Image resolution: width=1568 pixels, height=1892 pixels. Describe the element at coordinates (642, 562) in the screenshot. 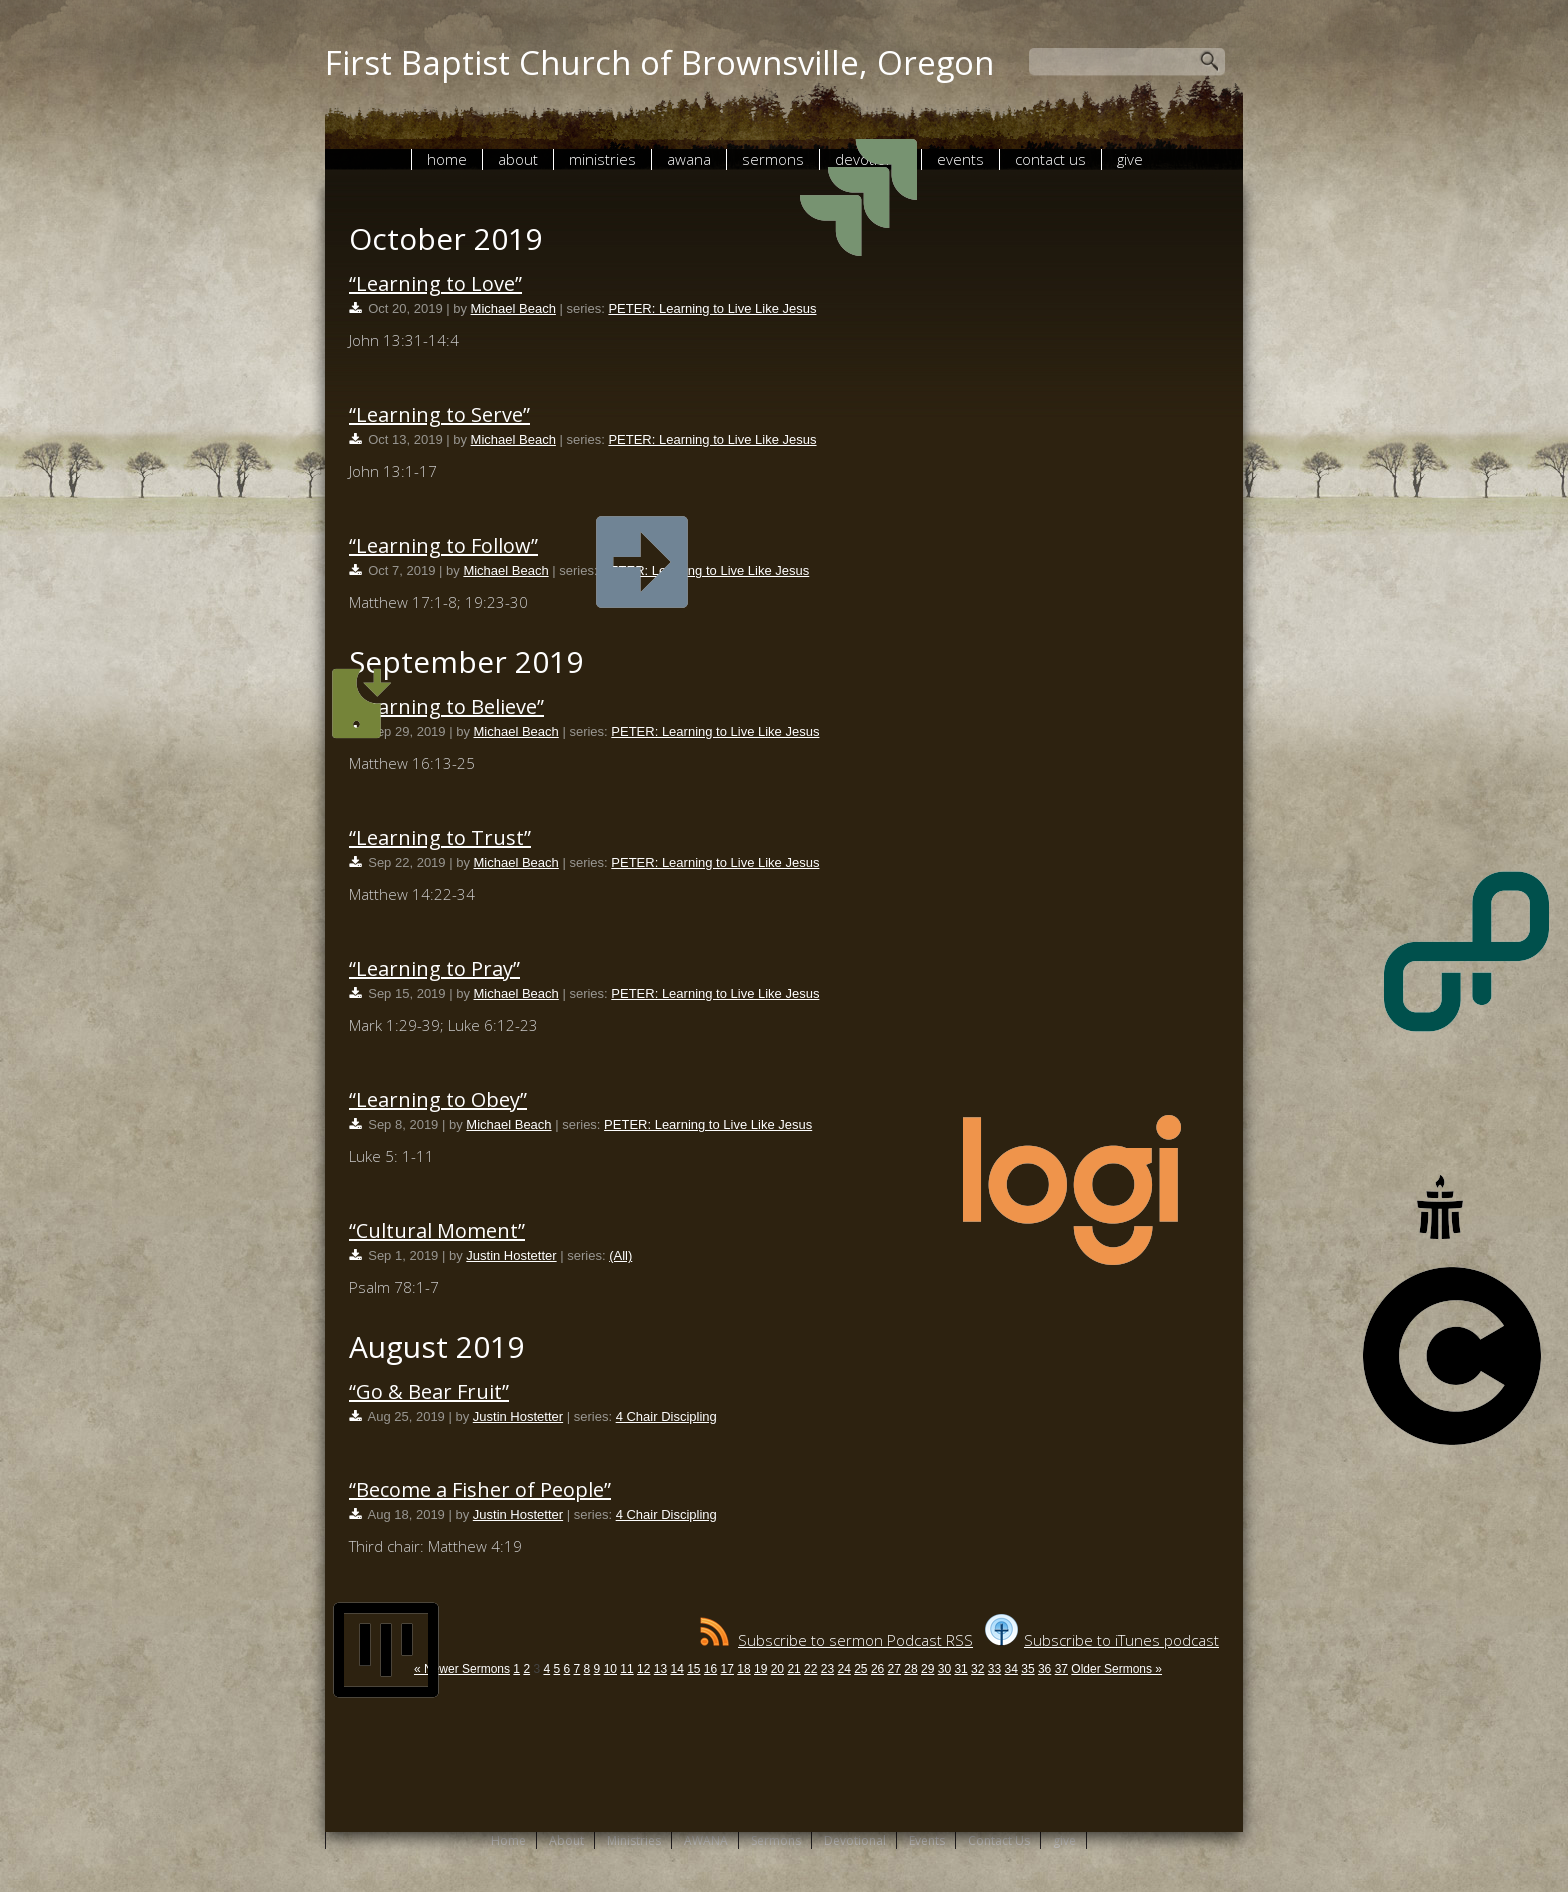

I see `proceed to the next step` at that location.